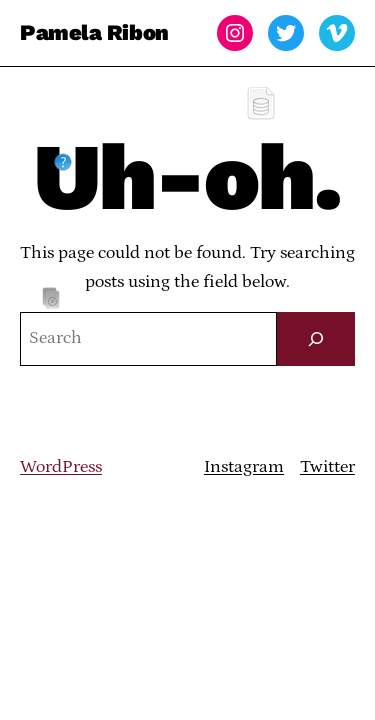 The height and width of the screenshot is (720, 375). Describe the element at coordinates (261, 103) in the screenshot. I see `open a SQL database file` at that location.